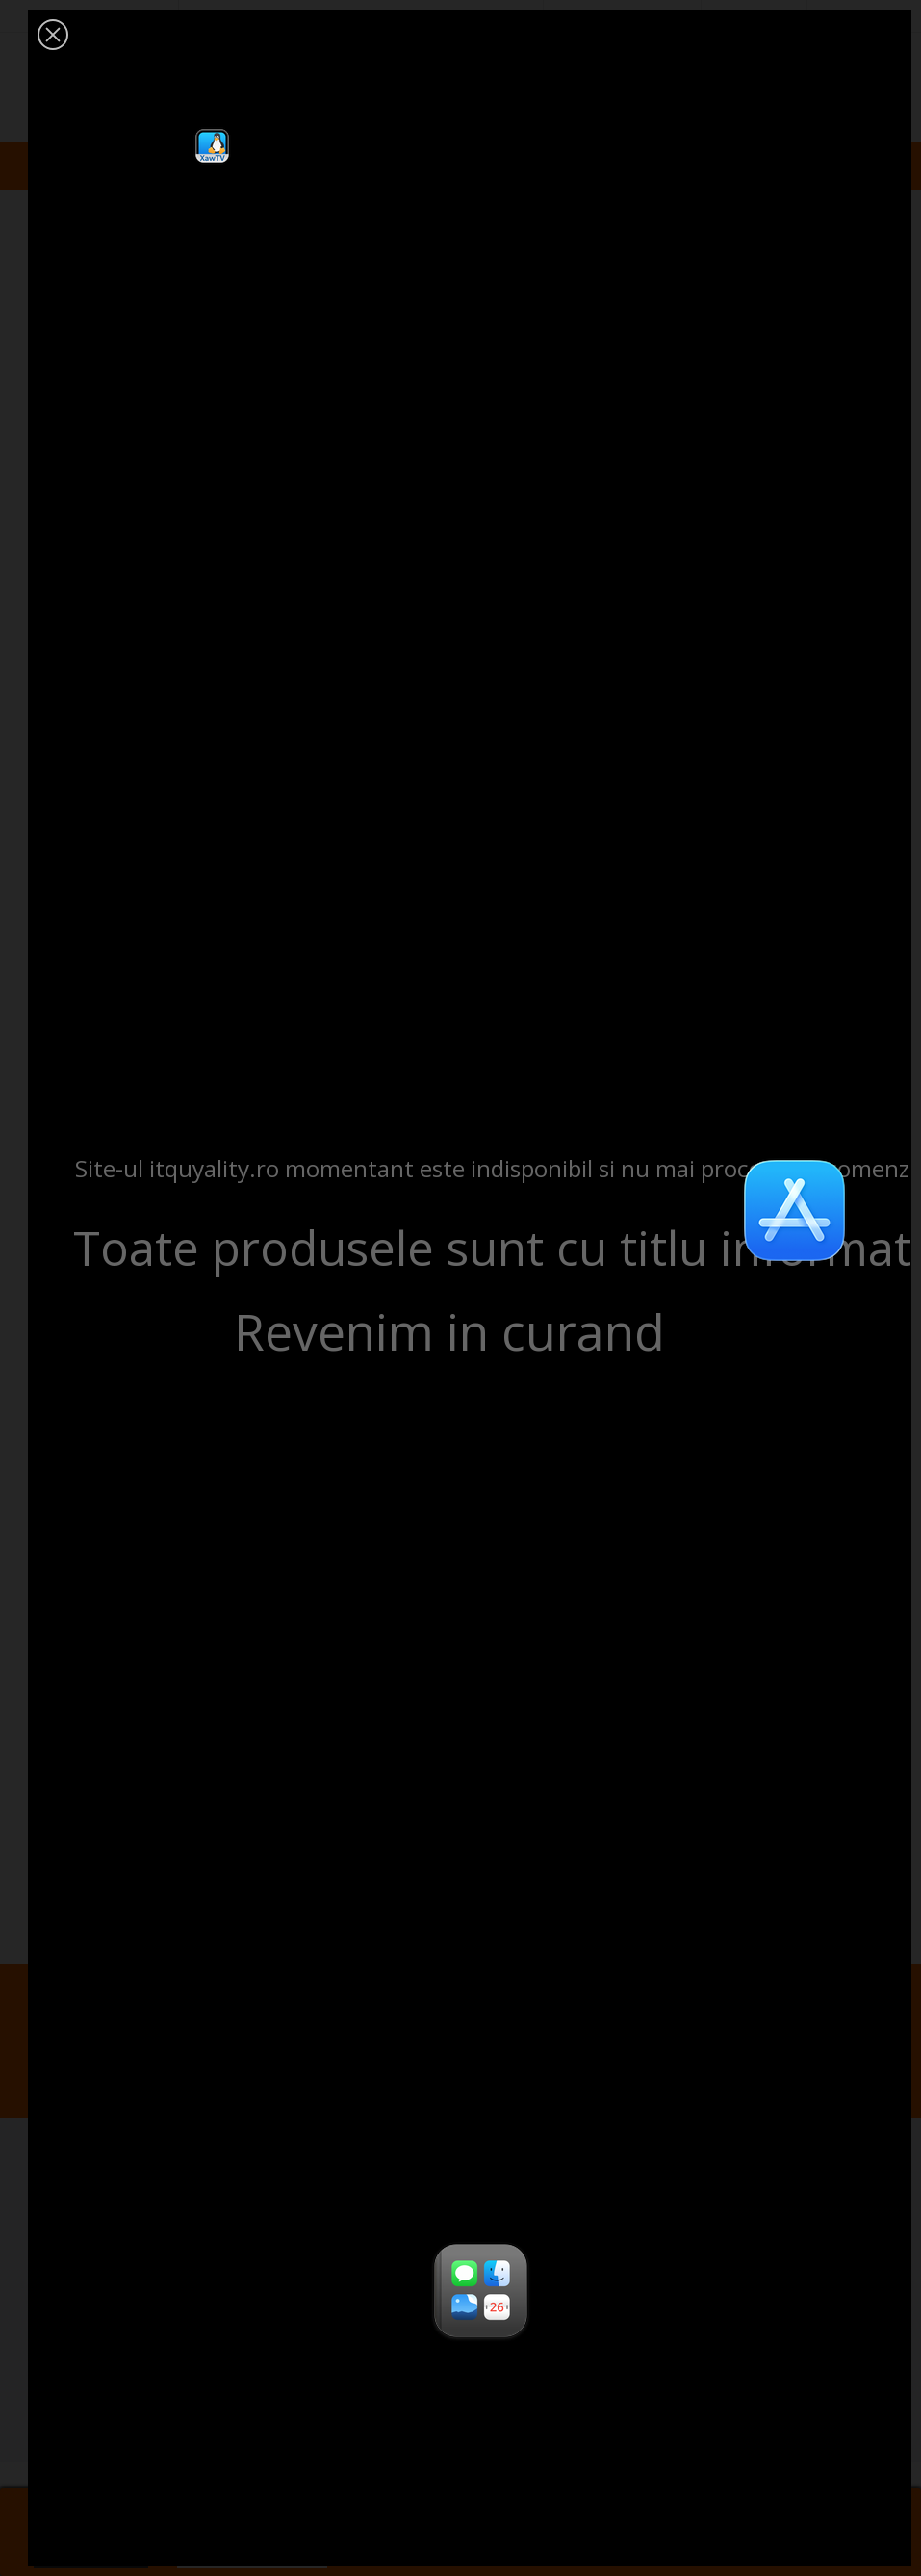 The height and width of the screenshot is (2576, 921). What do you see at coordinates (794, 1210) in the screenshot?
I see `open the App Store to browse and download apps` at bounding box center [794, 1210].